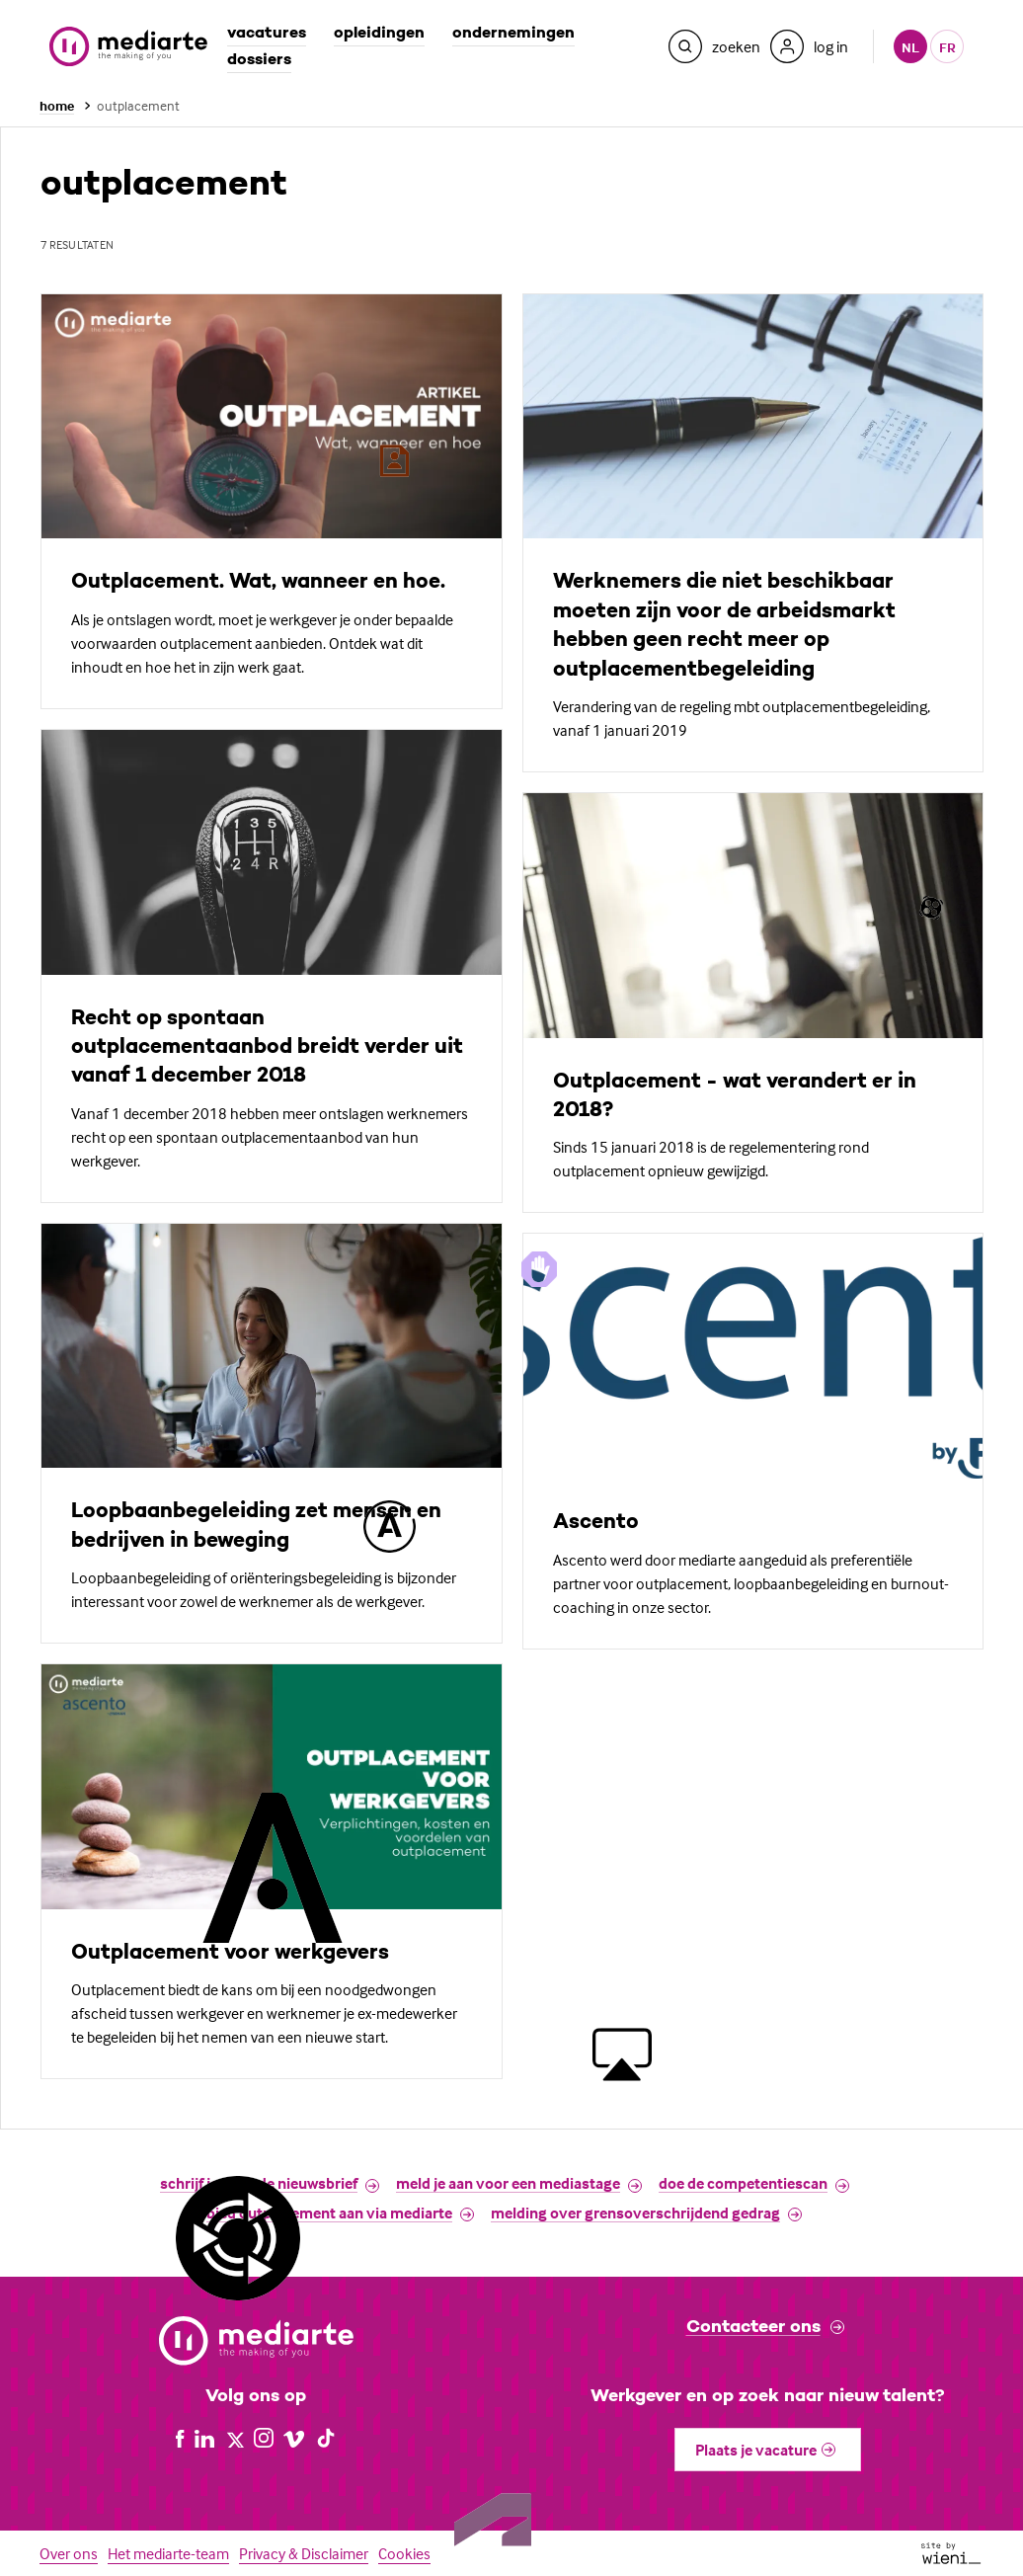 Image resolution: width=1023 pixels, height=2576 pixels. Describe the element at coordinates (931, 908) in the screenshot. I see `open aparat video sharing app` at that location.